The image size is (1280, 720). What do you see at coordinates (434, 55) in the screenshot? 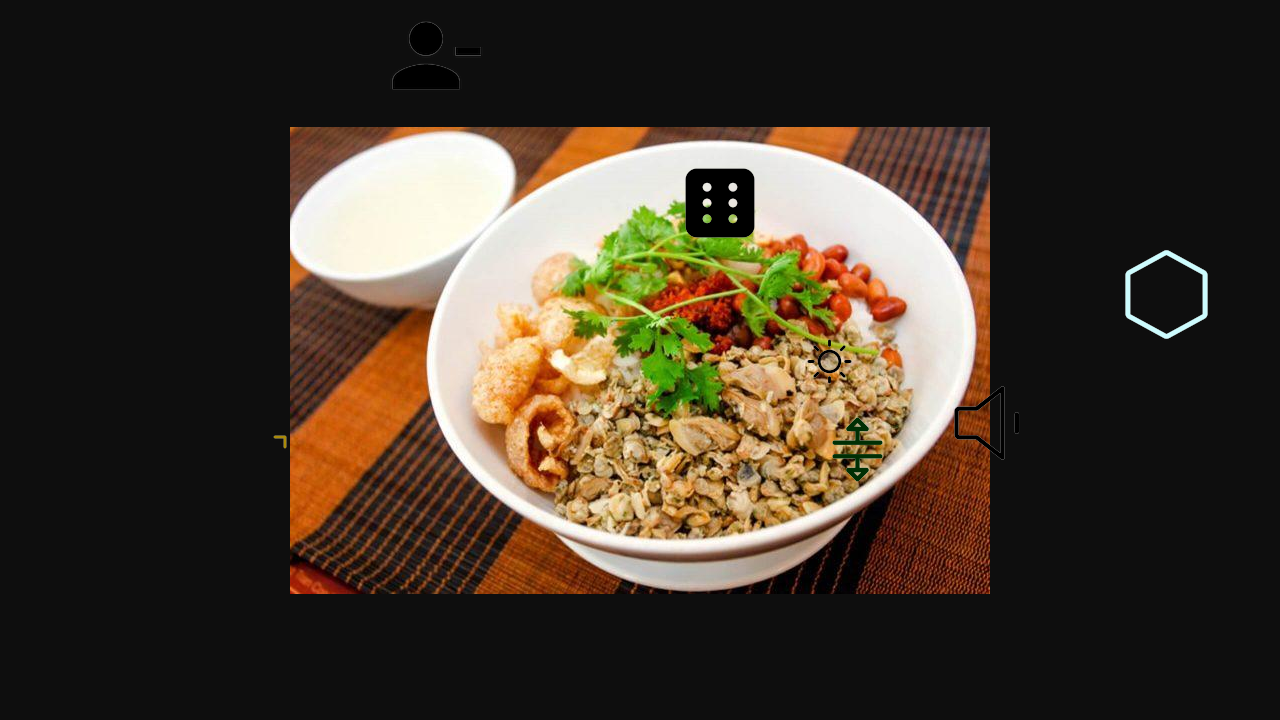
I see `remove a contact or user from your list` at bounding box center [434, 55].